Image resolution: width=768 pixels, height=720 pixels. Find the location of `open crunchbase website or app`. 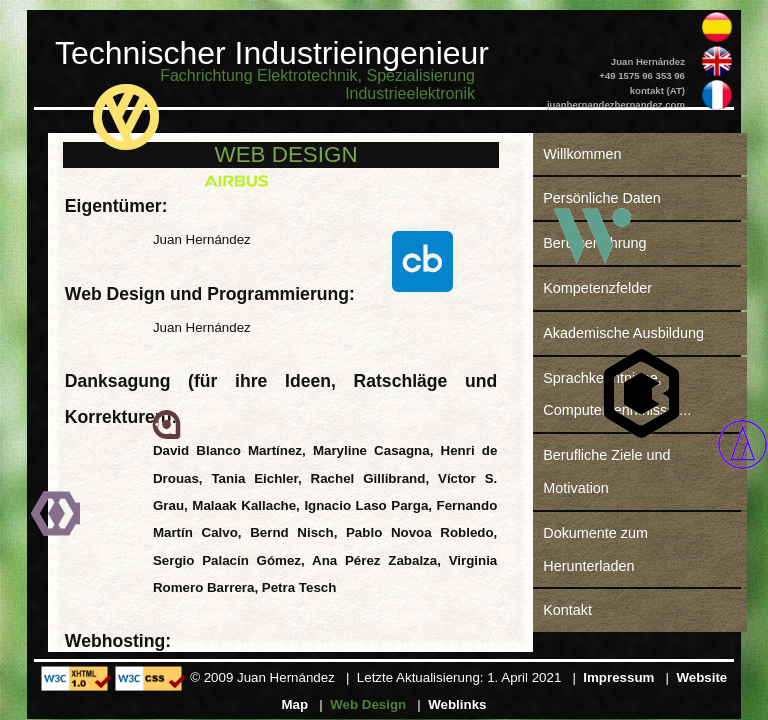

open crunchbase website or app is located at coordinates (422, 261).